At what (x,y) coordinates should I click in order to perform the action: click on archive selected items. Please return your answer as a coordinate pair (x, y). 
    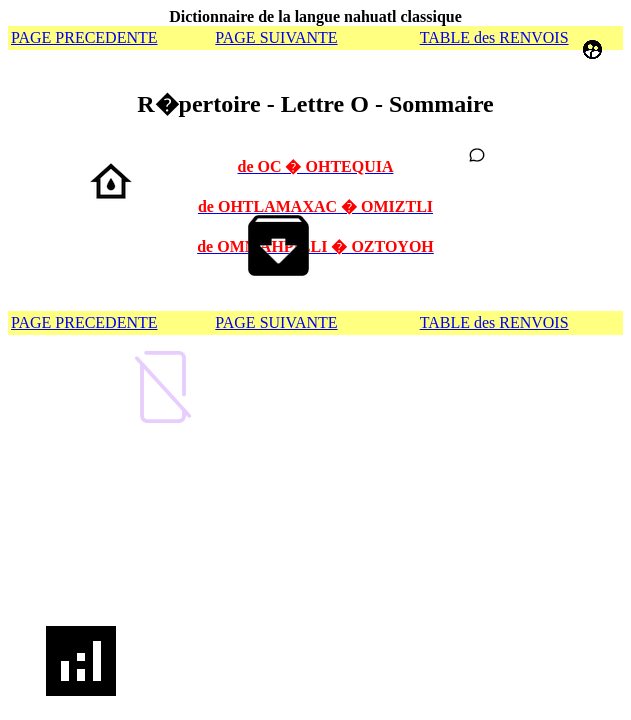
    Looking at the image, I should click on (278, 245).